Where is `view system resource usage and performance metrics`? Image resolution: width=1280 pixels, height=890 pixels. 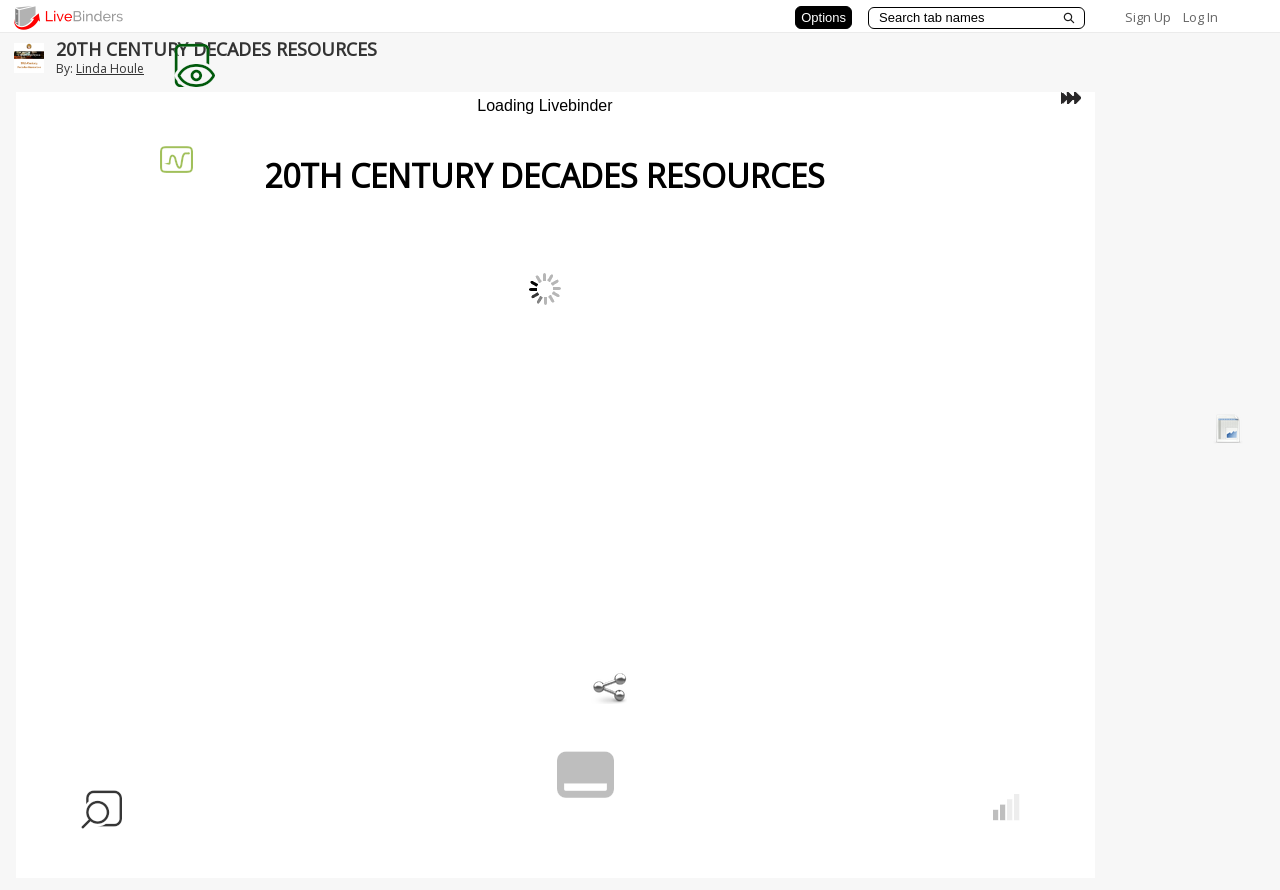
view system resource usage and performance metrics is located at coordinates (176, 158).